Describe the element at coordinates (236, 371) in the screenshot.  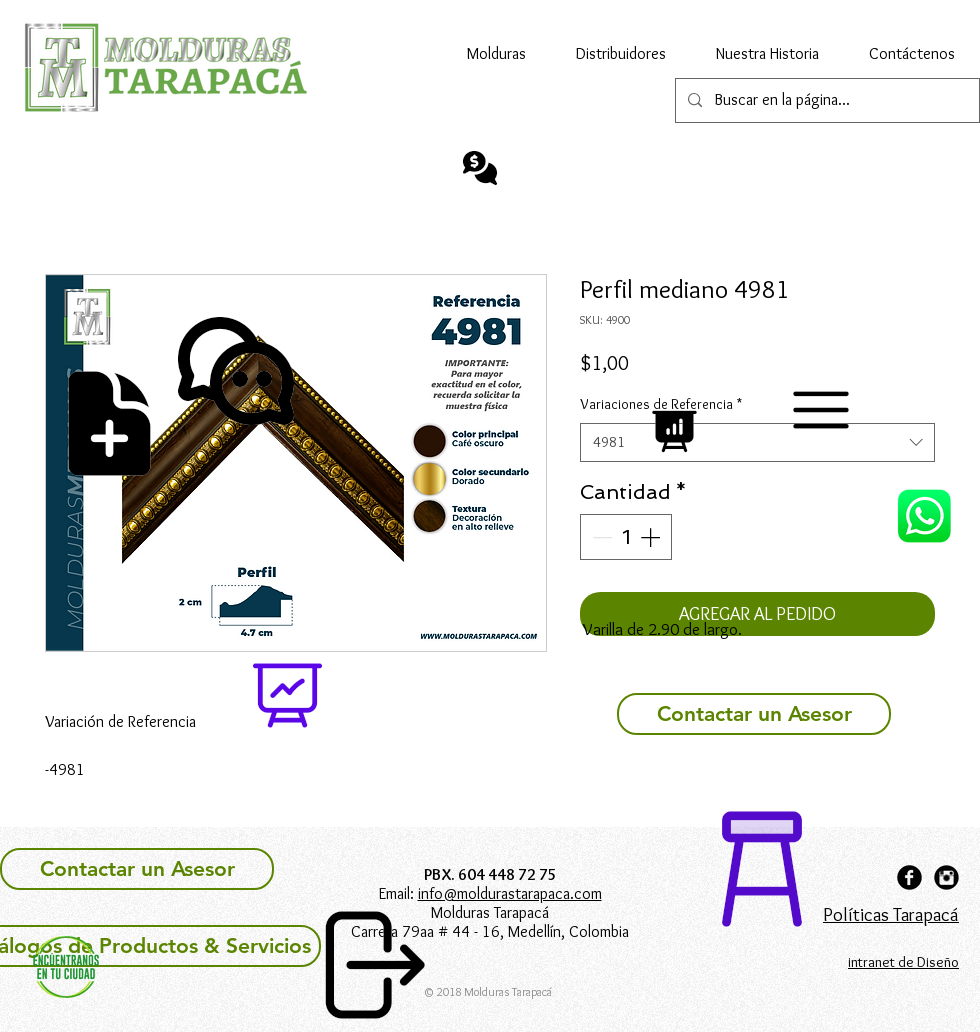
I see `open wechat messaging app` at that location.